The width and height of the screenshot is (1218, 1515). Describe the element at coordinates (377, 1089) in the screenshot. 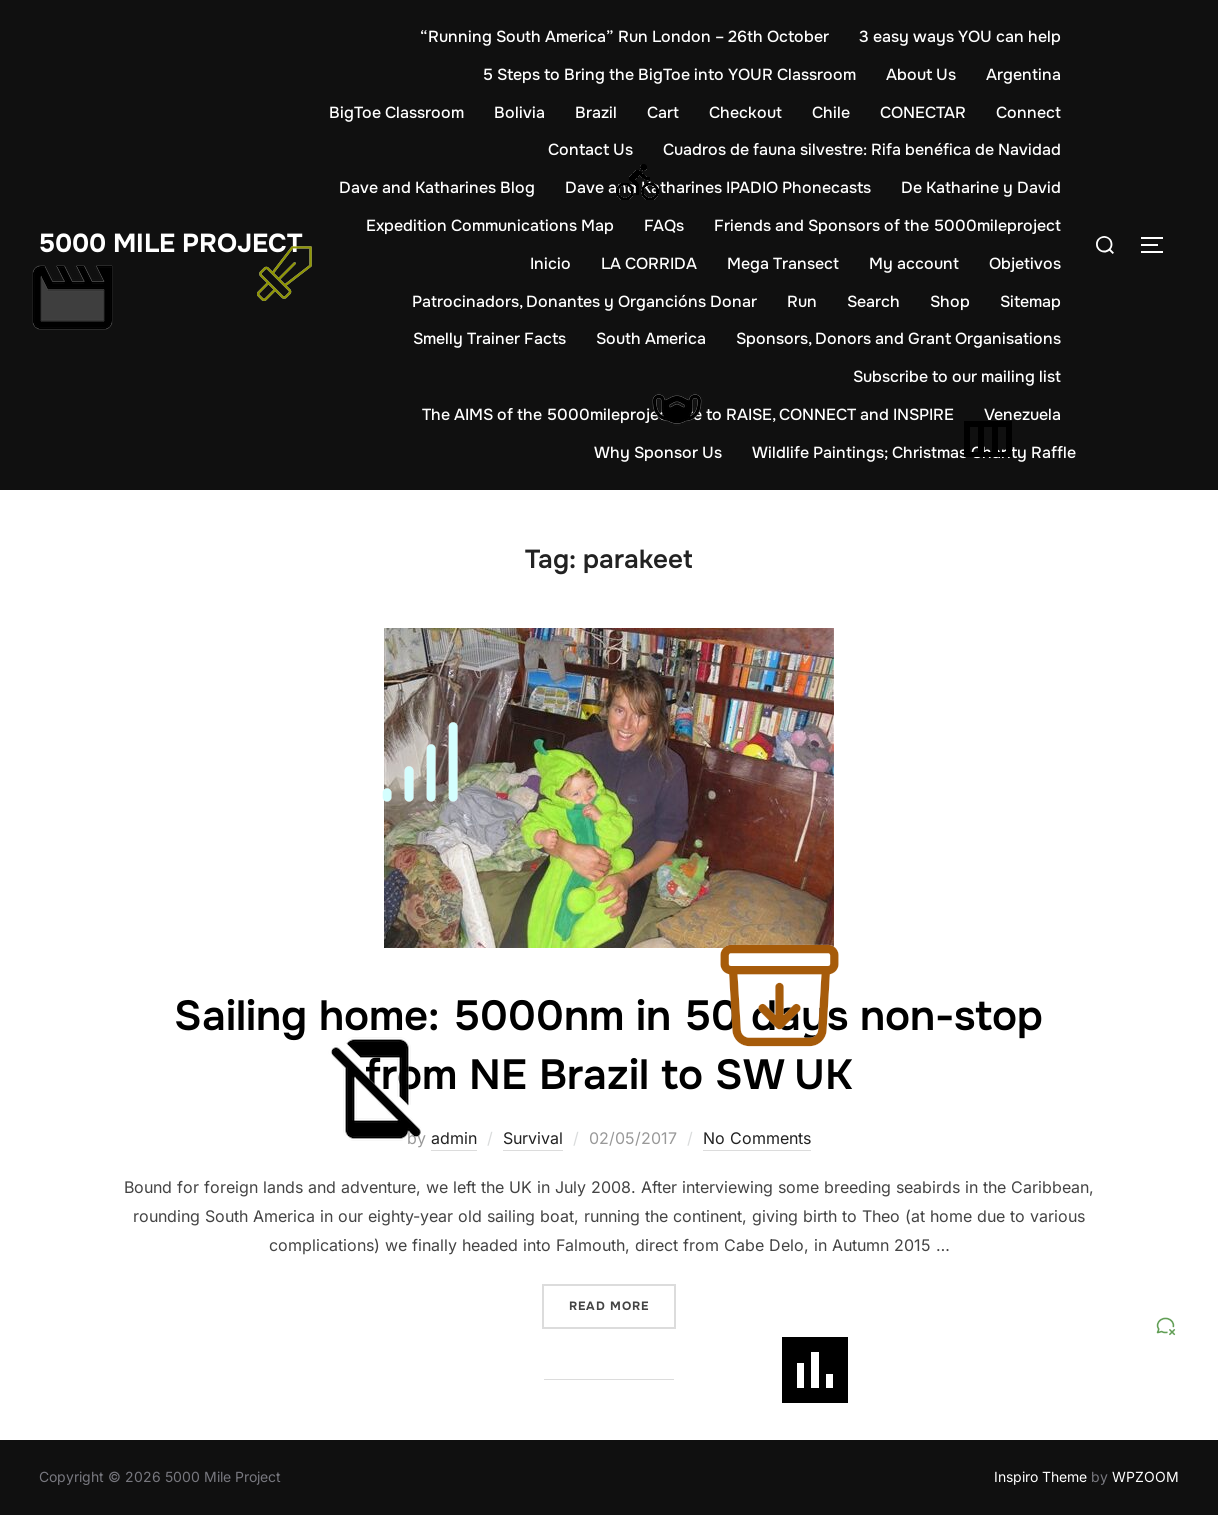

I see `mobile device is disabled or unavailable` at that location.